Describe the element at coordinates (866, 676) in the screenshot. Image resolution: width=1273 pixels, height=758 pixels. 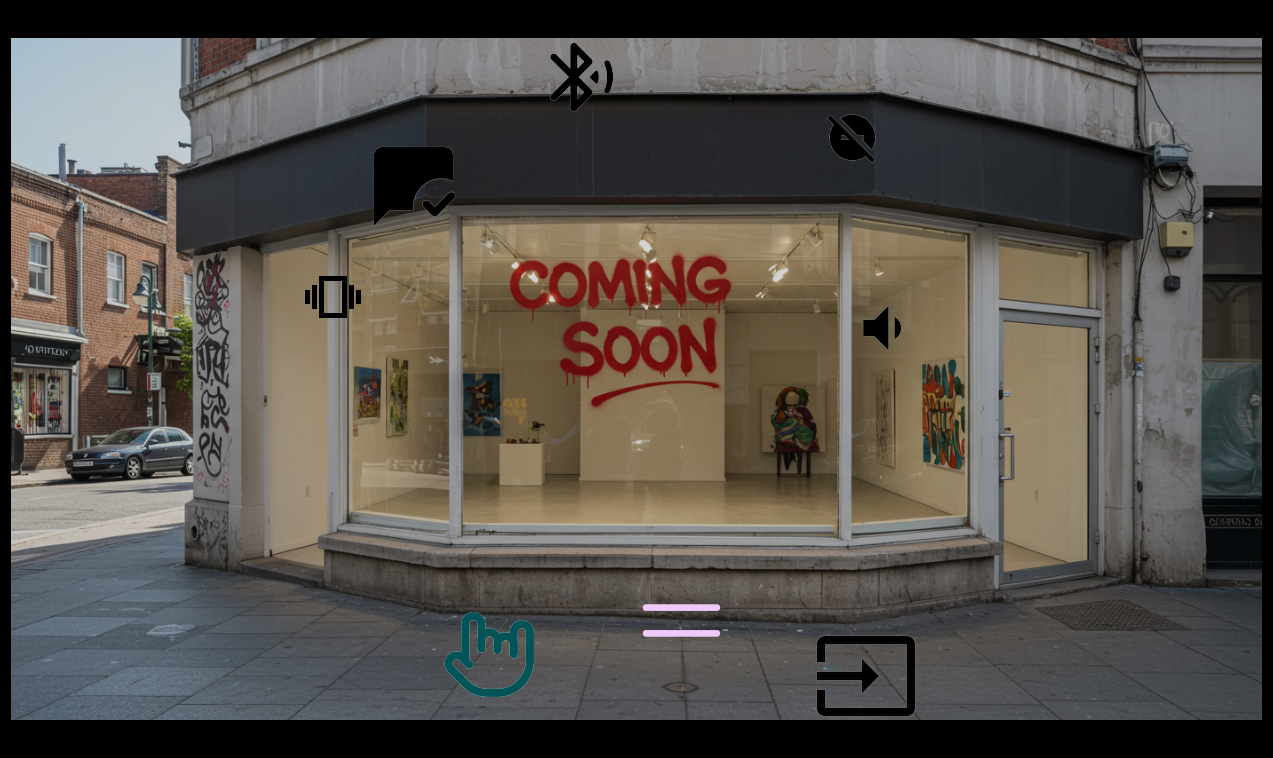
I see `input or import data into the current view` at that location.